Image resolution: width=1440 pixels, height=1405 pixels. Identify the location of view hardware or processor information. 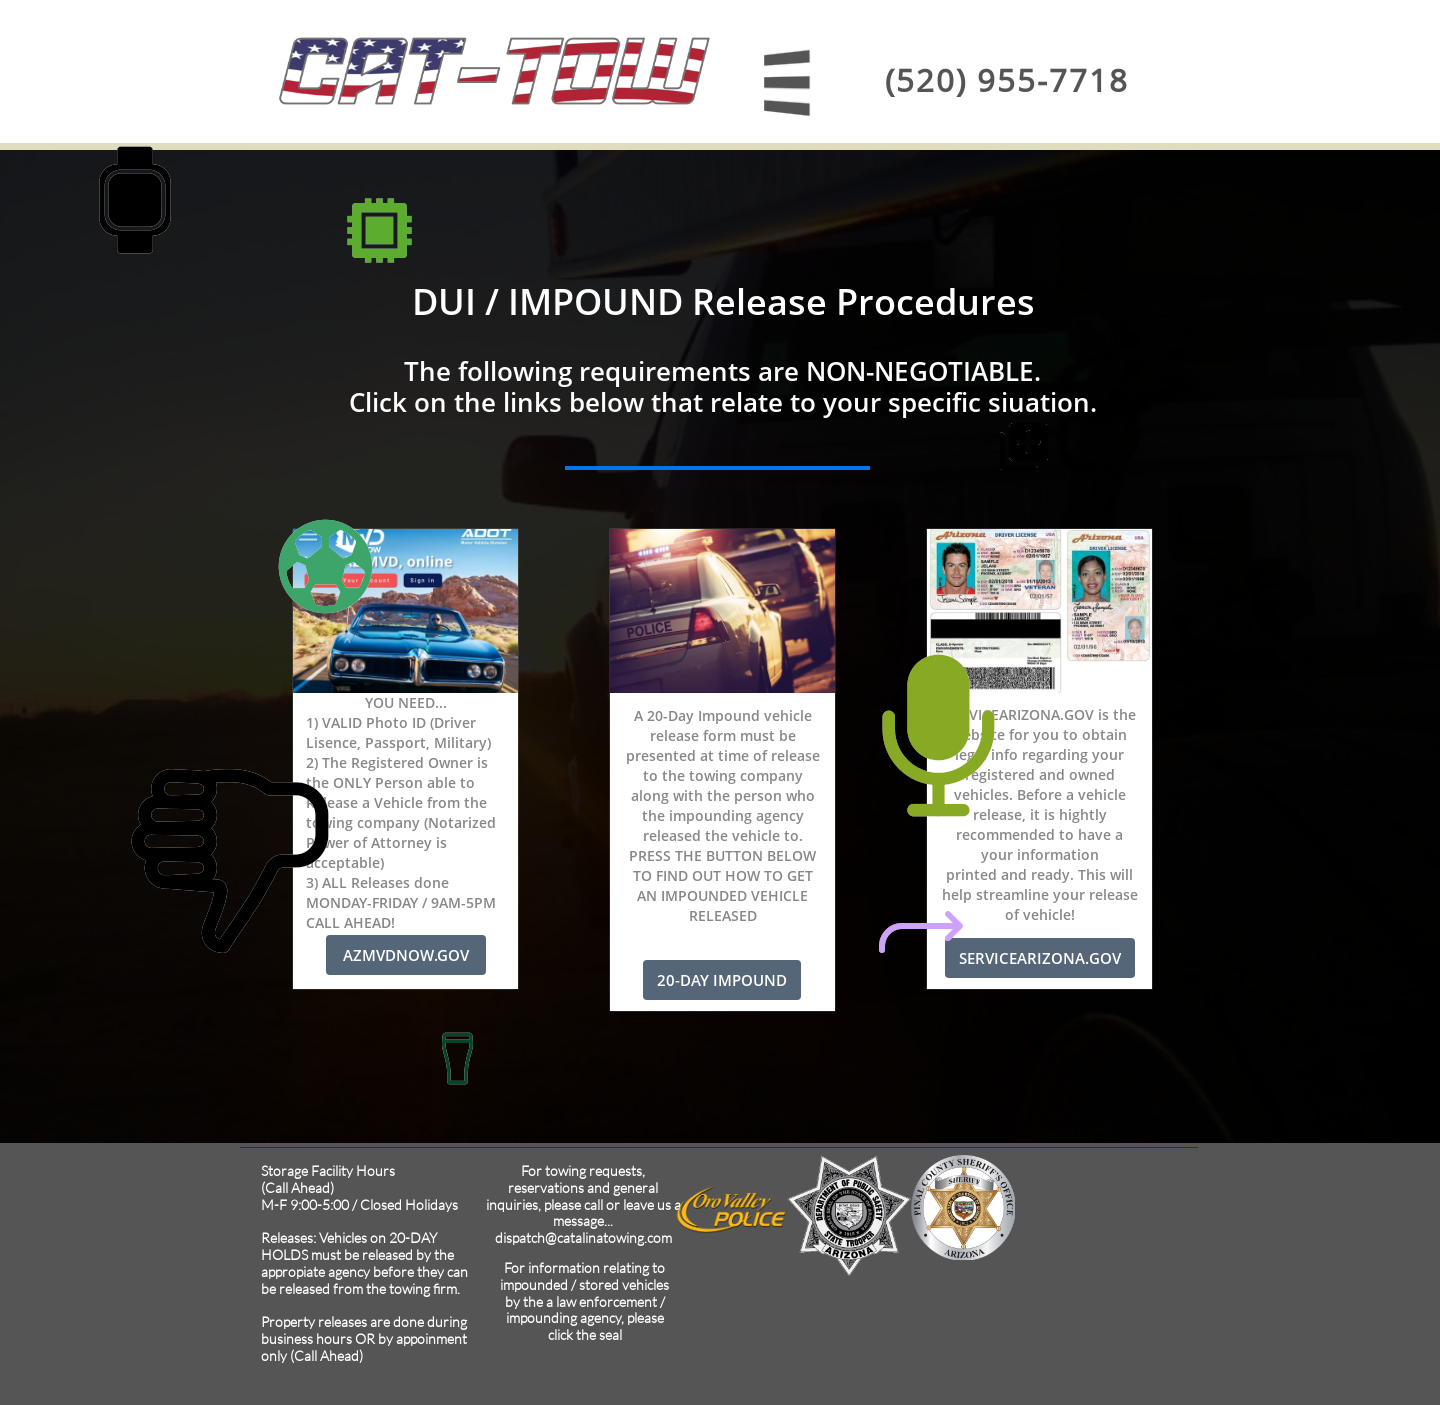
(379, 230).